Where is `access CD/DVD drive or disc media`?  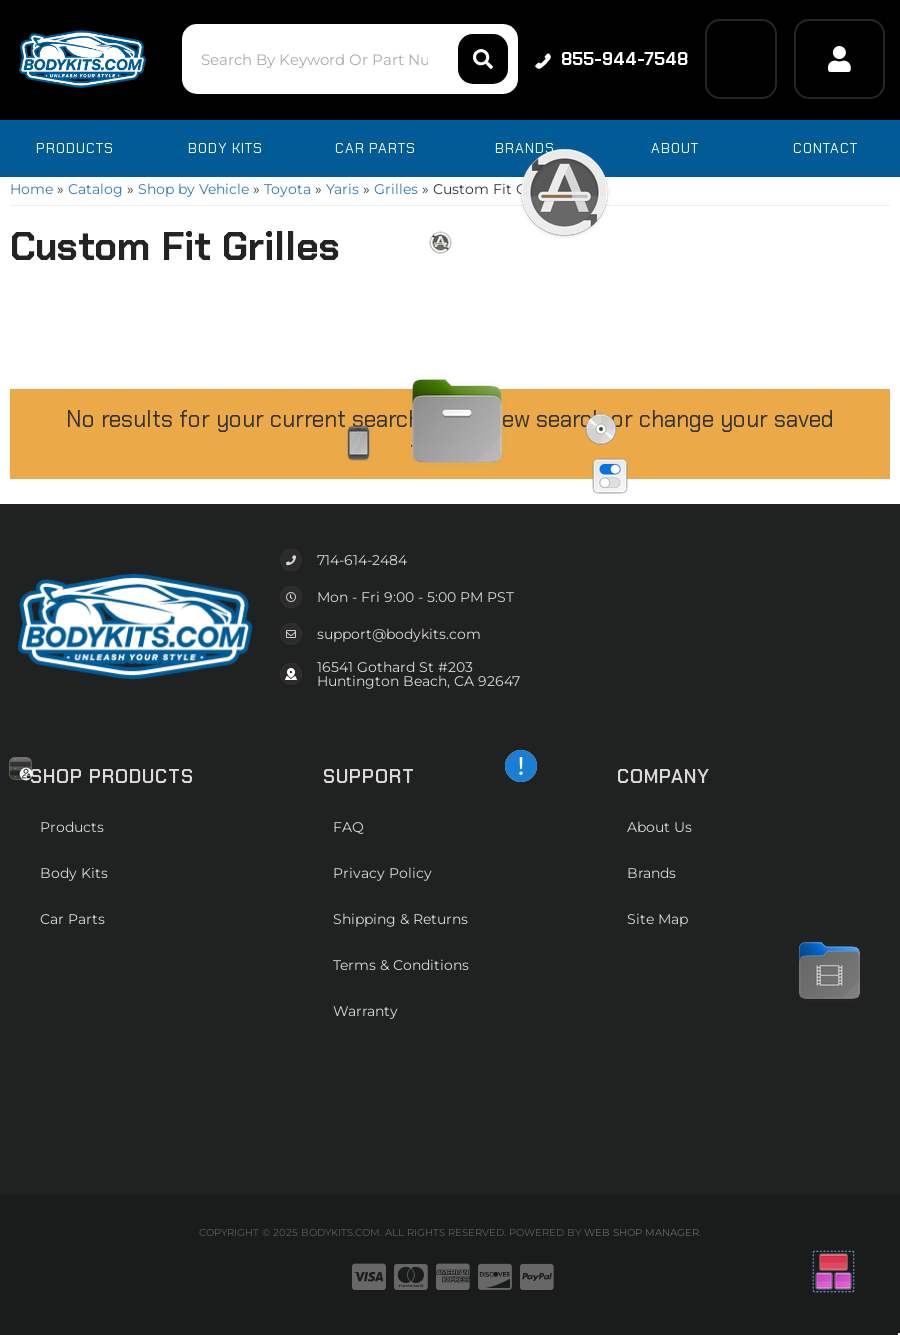 access CD/DVD drive or disc media is located at coordinates (601, 429).